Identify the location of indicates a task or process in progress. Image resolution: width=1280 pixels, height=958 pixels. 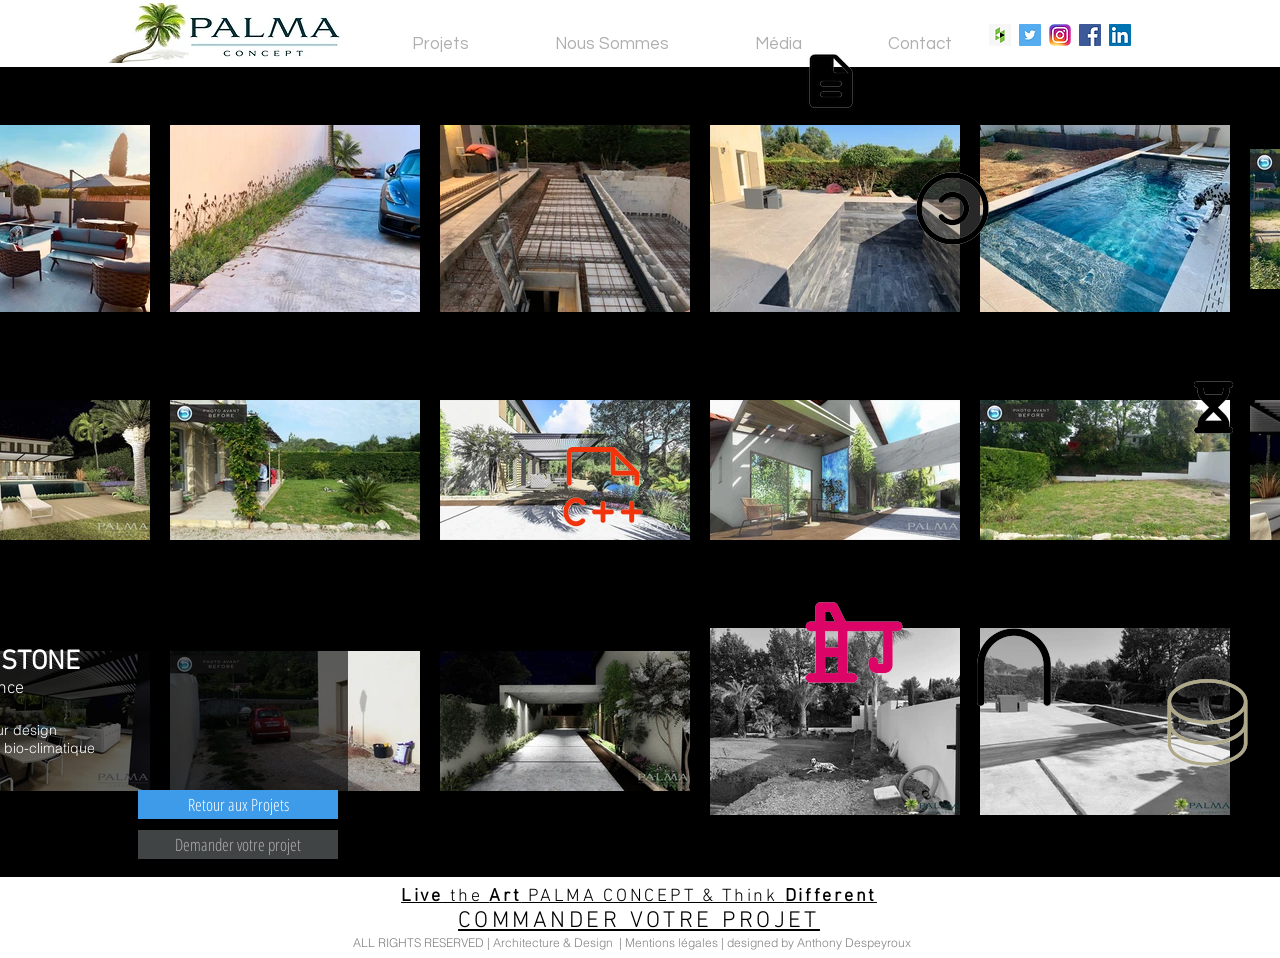
(1213, 407).